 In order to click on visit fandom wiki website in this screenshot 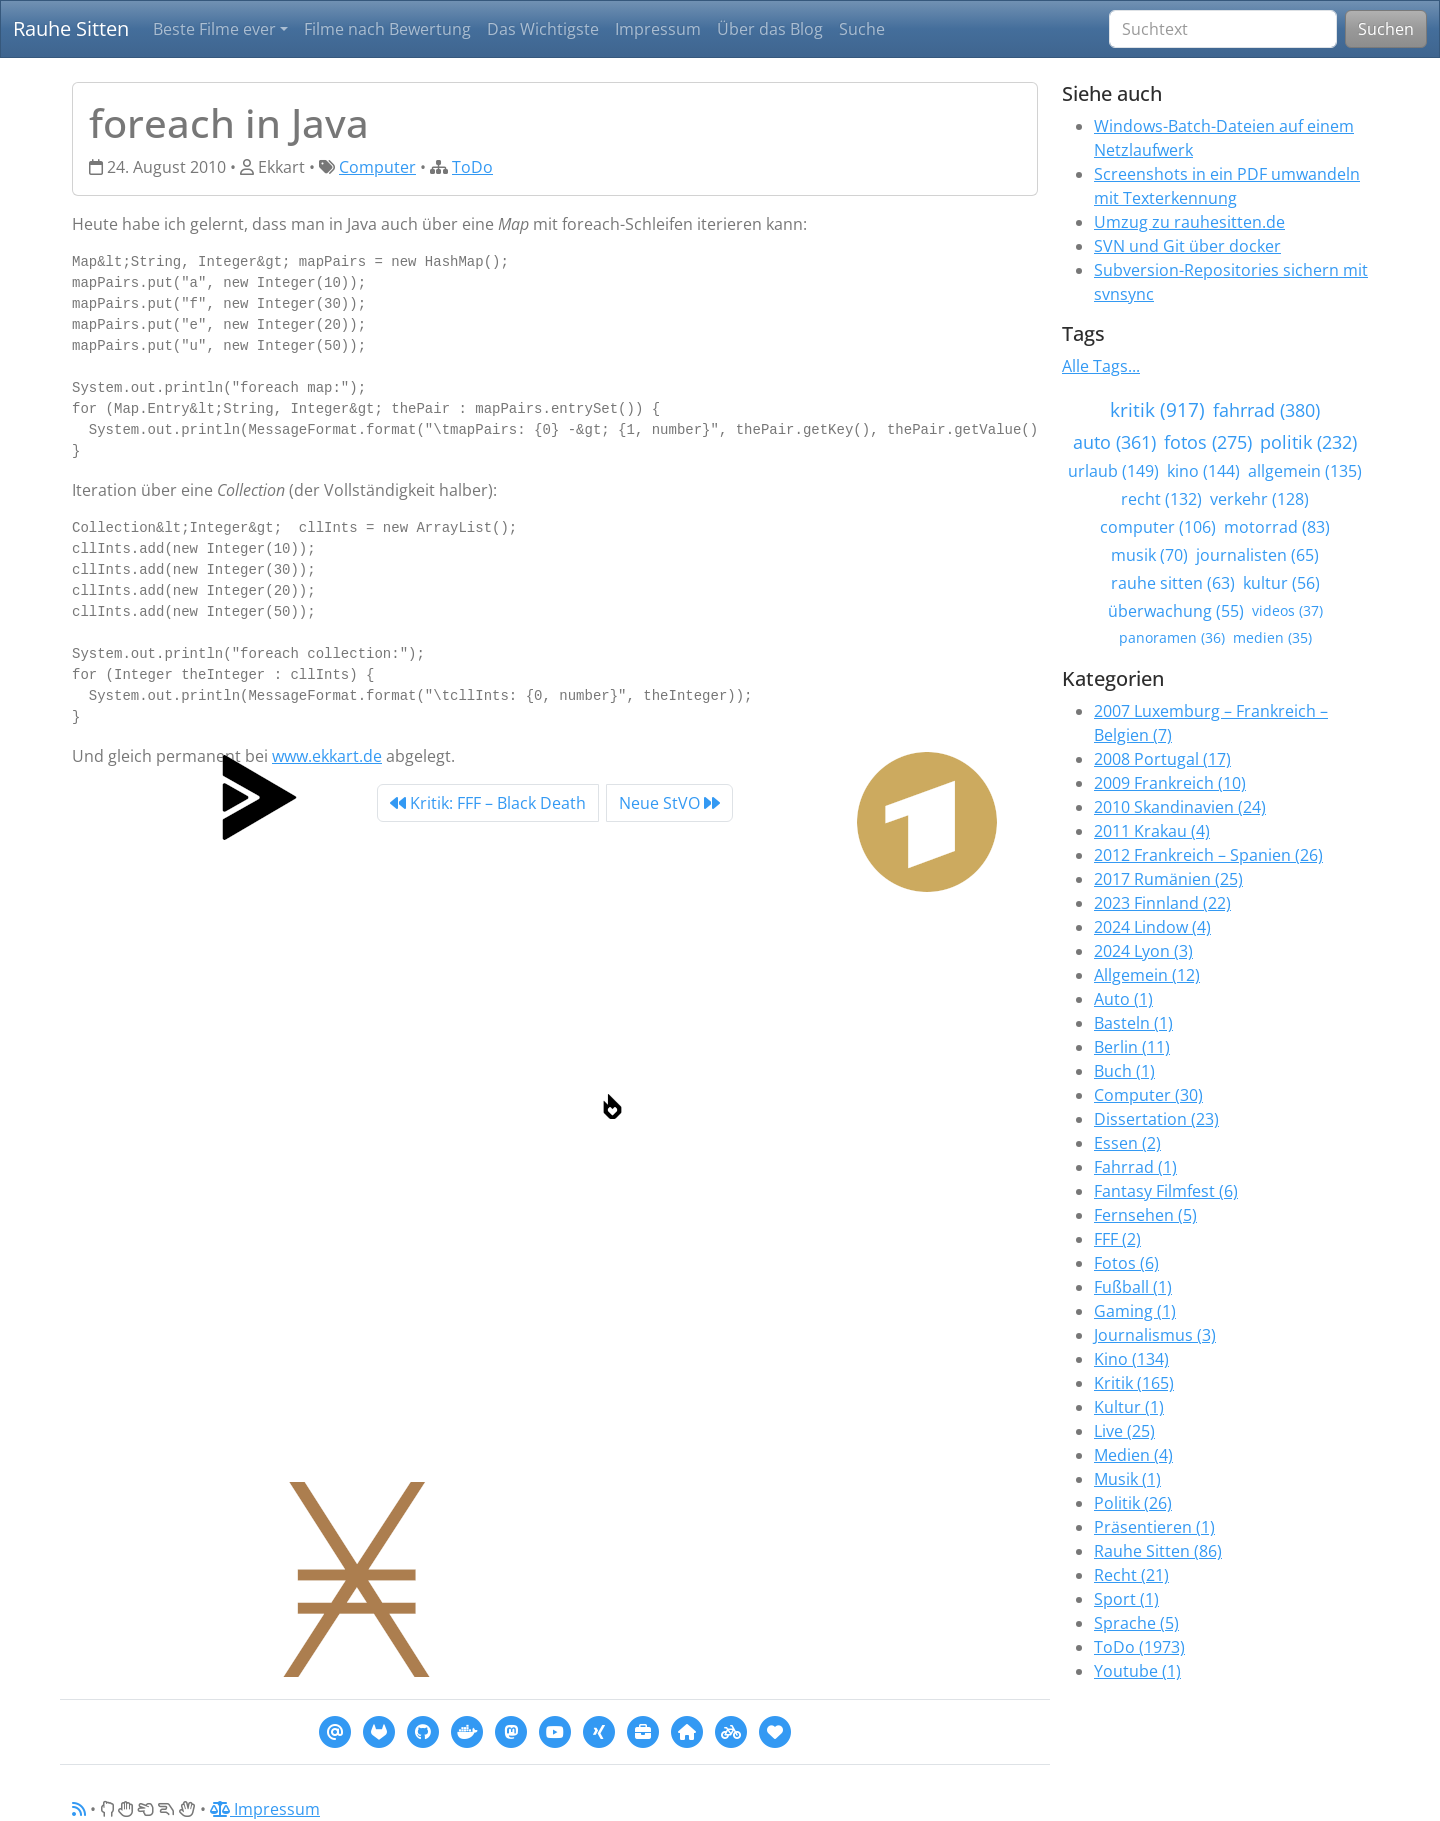, I will do `click(612, 1106)`.